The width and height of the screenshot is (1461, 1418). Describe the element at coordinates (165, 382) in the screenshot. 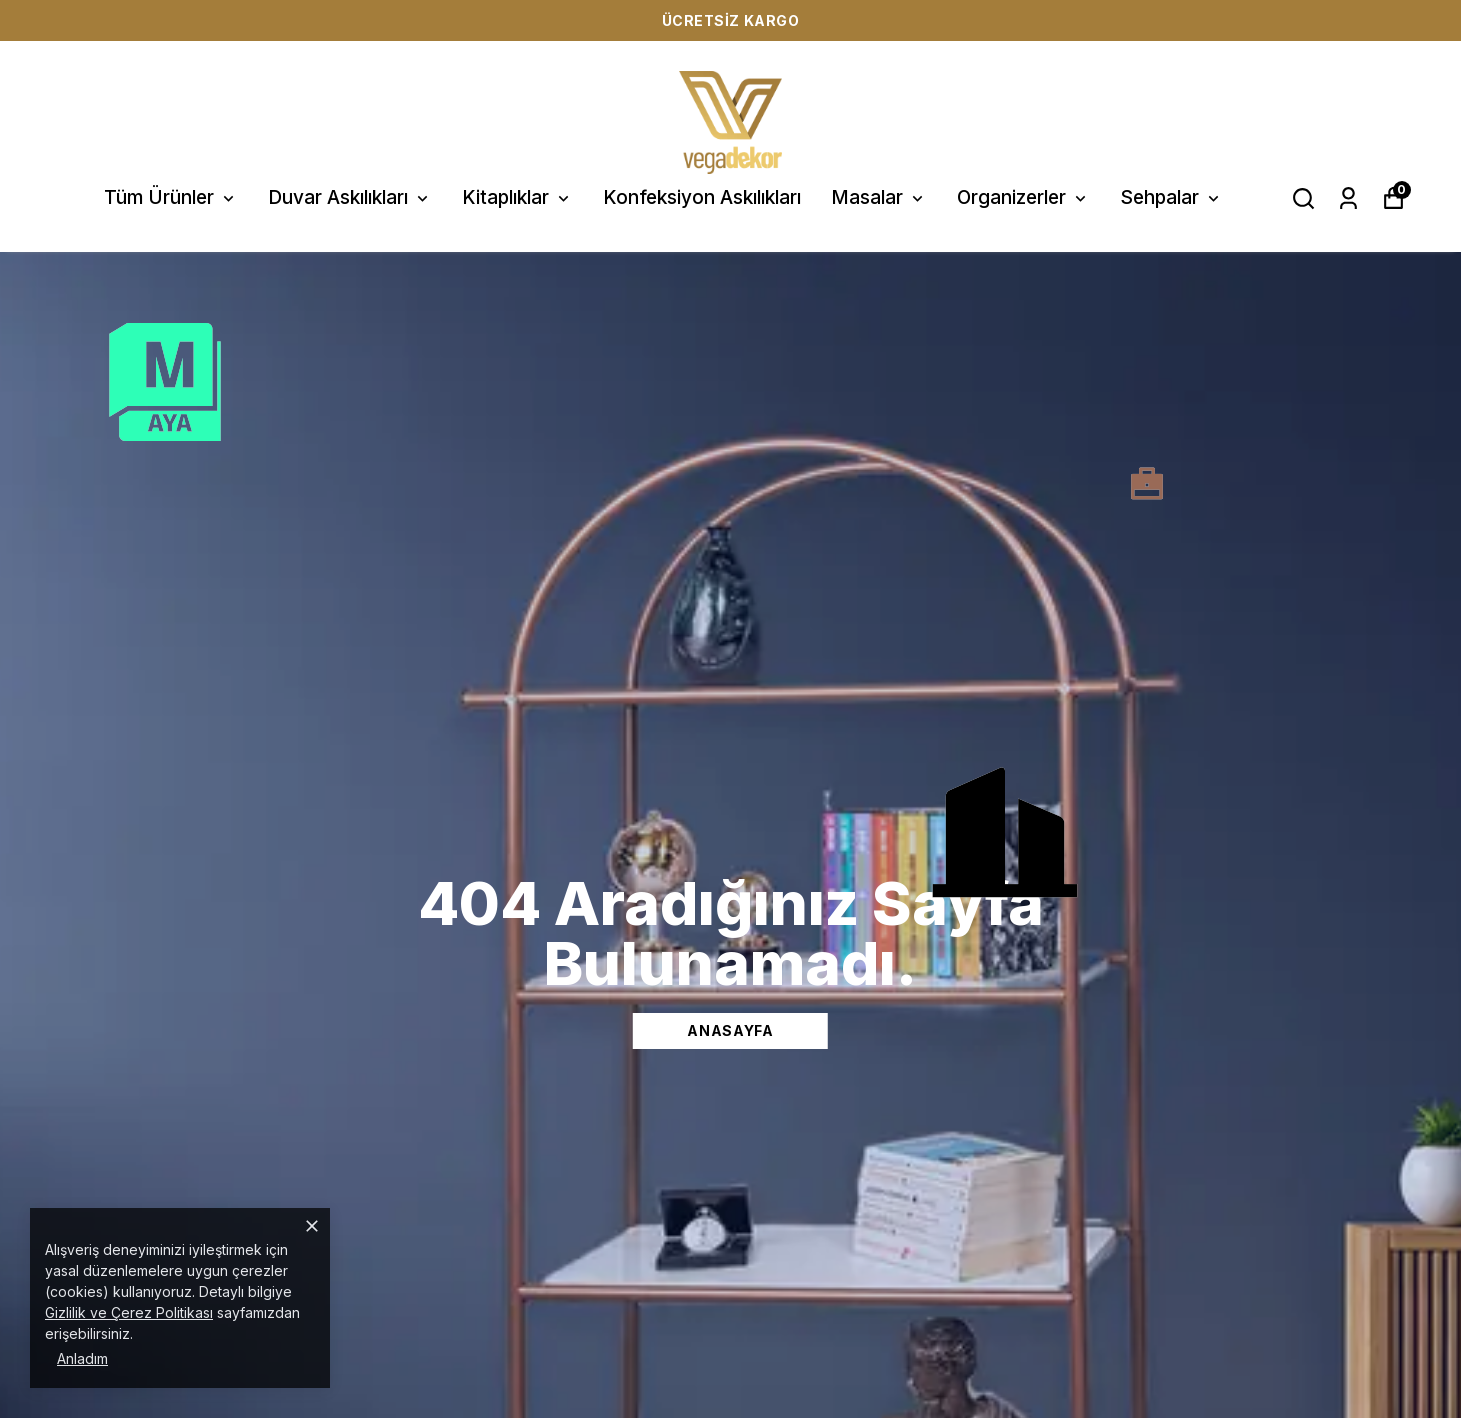

I see `open Autodesk Maya application` at that location.